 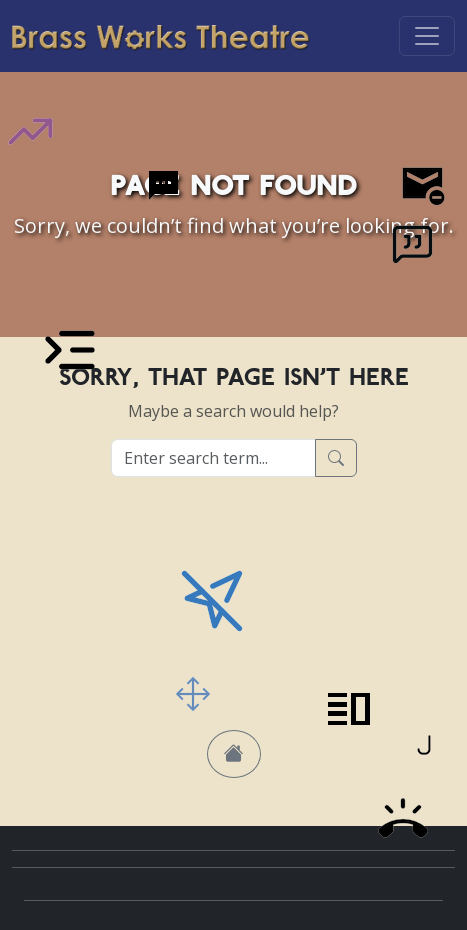 I want to click on navigation or GPS is currently disabled, so click(x=212, y=601).